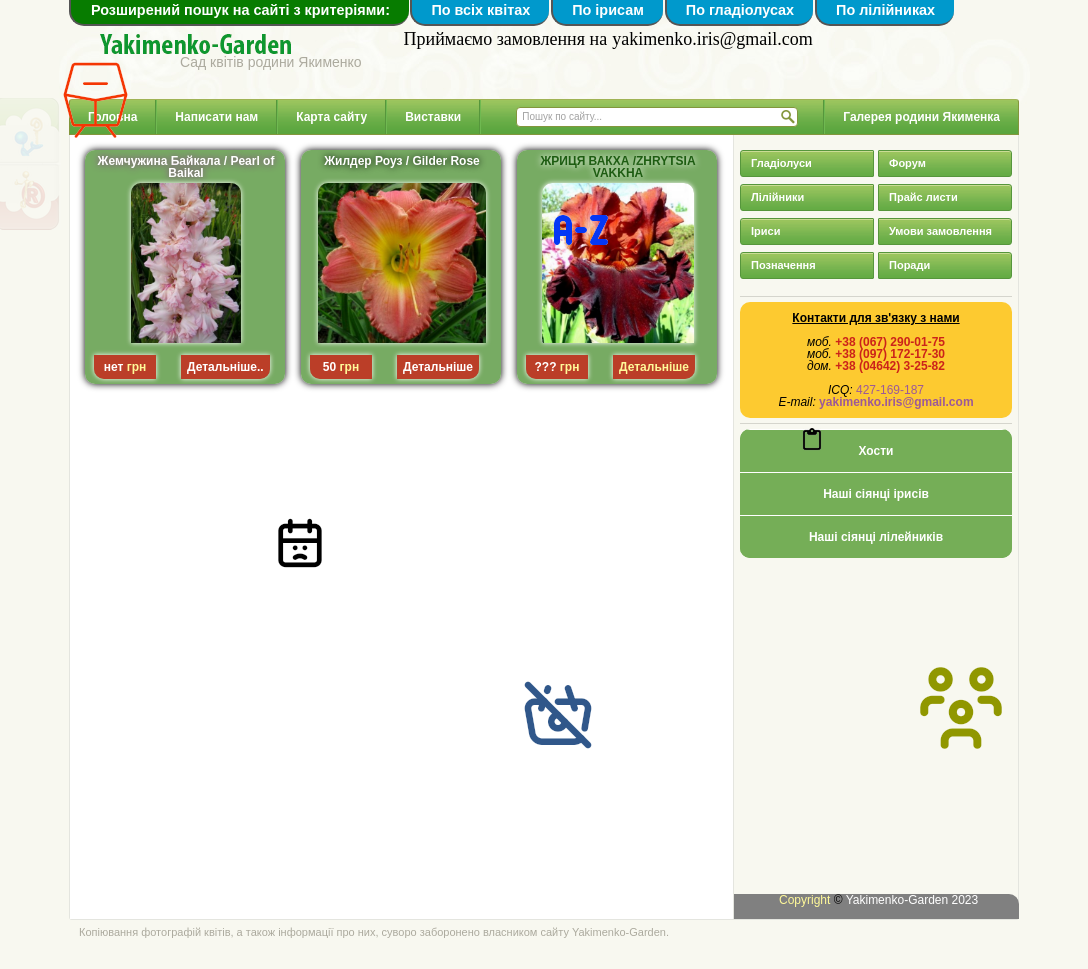 This screenshot has height=969, width=1088. Describe the element at coordinates (581, 230) in the screenshot. I see `sort items alphabetically from A to Z` at that location.